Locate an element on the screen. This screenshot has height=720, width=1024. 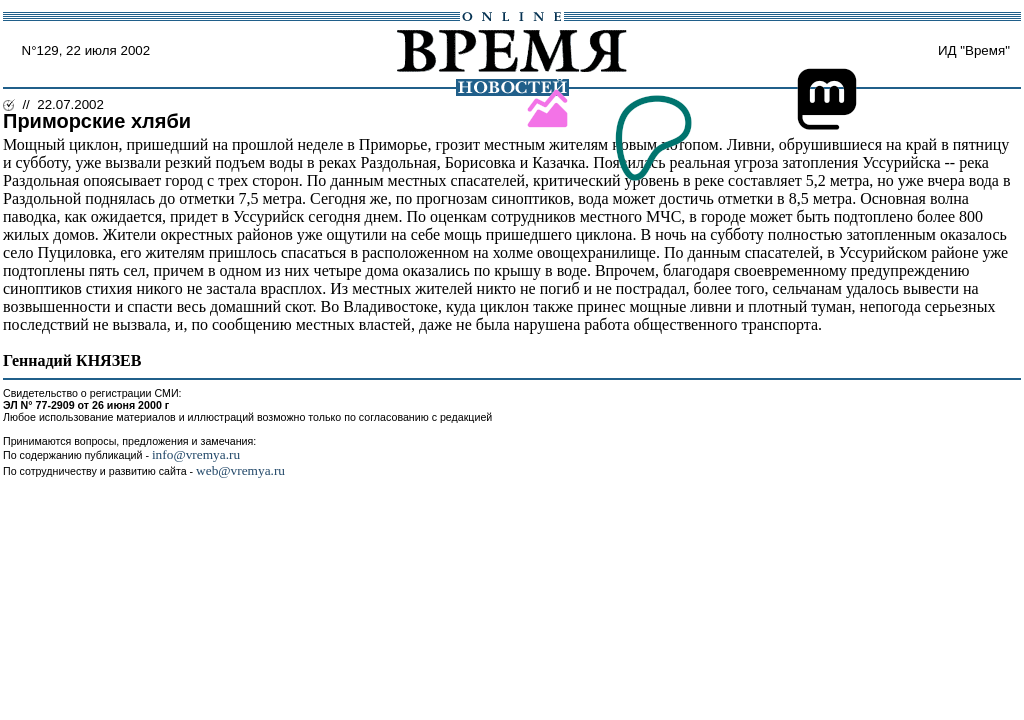
open mastodon app is located at coordinates (827, 98).